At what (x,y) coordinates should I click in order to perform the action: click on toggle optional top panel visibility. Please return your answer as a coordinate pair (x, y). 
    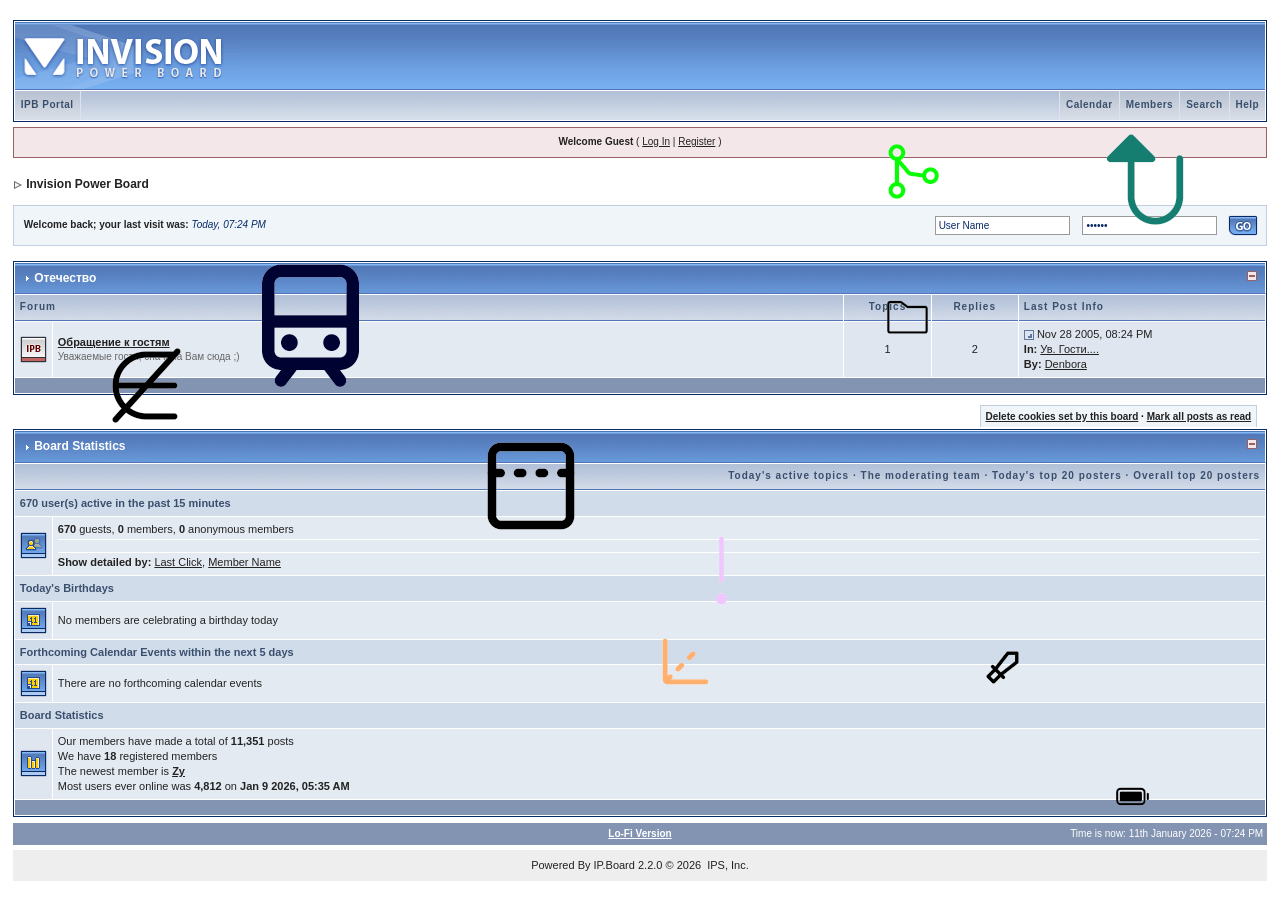
    Looking at the image, I should click on (531, 486).